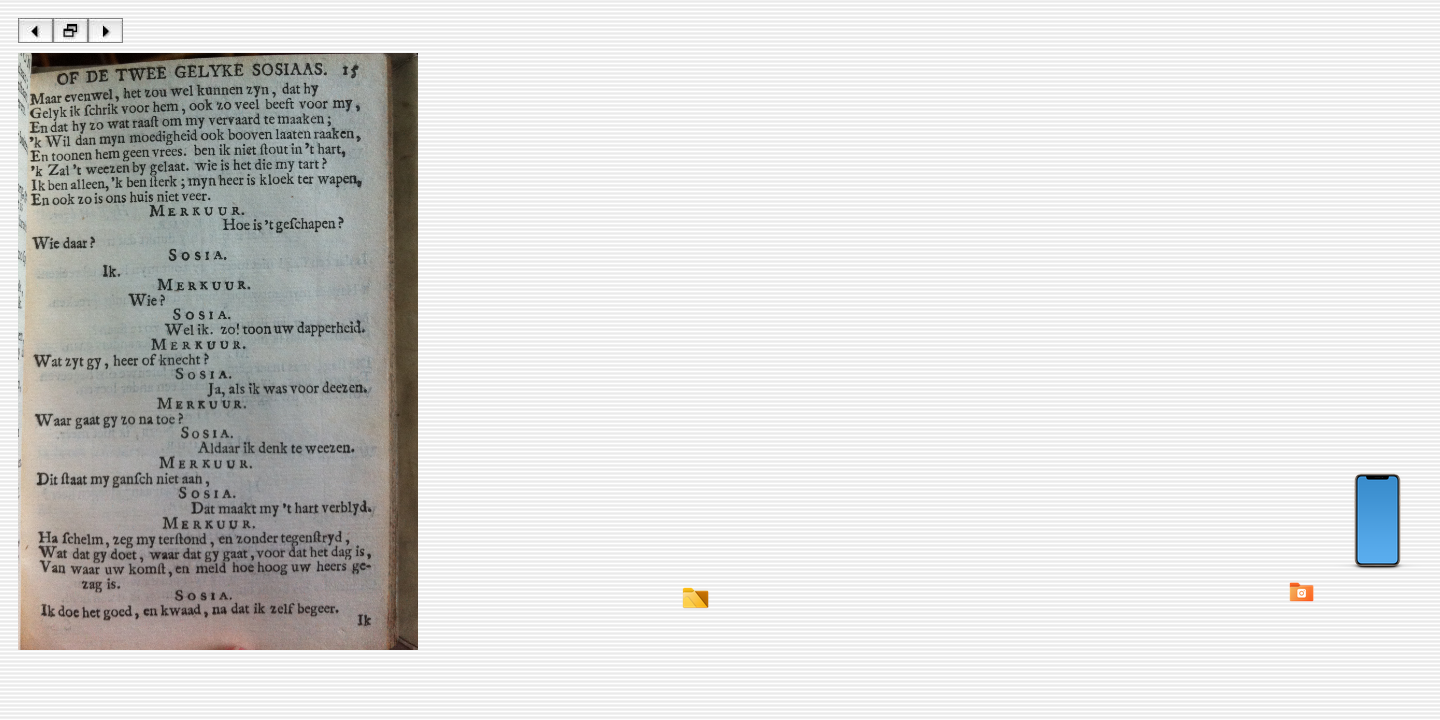  What do you see at coordinates (695, 598) in the screenshot?
I see `open files folder` at bounding box center [695, 598].